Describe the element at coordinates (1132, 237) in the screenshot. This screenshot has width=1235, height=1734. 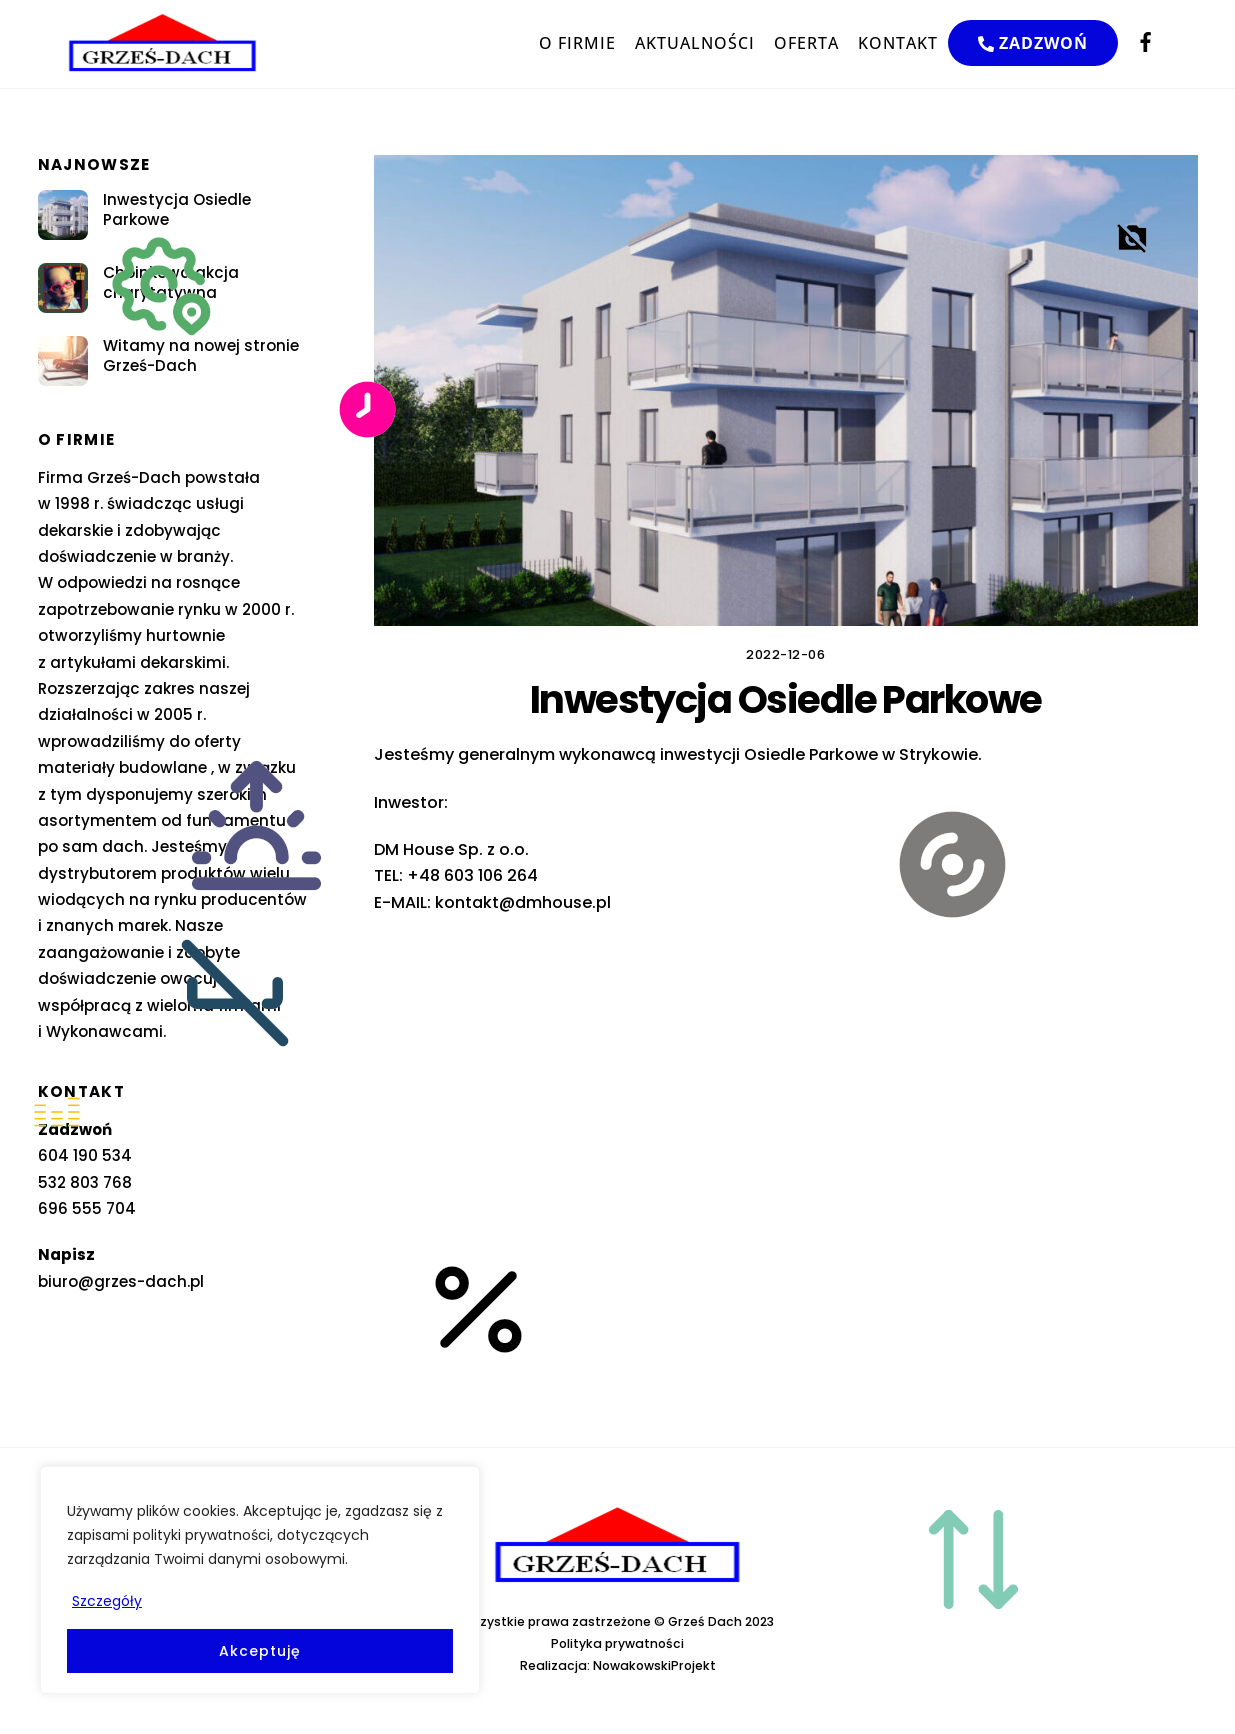
I see `photography not allowed in this area` at that location.